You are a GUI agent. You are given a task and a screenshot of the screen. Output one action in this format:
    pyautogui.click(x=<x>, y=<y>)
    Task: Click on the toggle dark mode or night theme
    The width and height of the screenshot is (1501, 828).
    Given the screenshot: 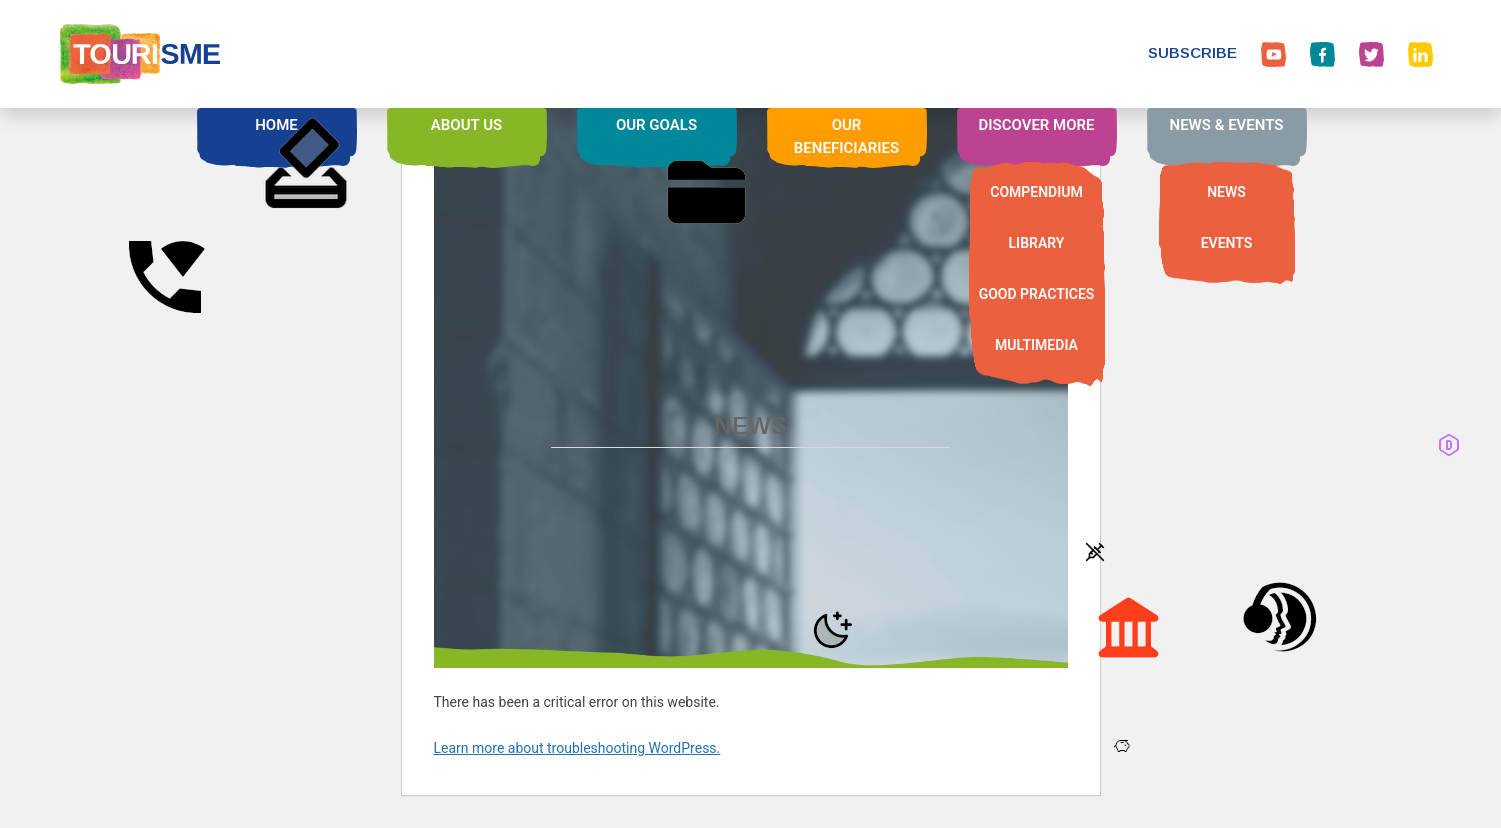 What is the action you would take?
    pyautogui.click(x=831, y=630)
    